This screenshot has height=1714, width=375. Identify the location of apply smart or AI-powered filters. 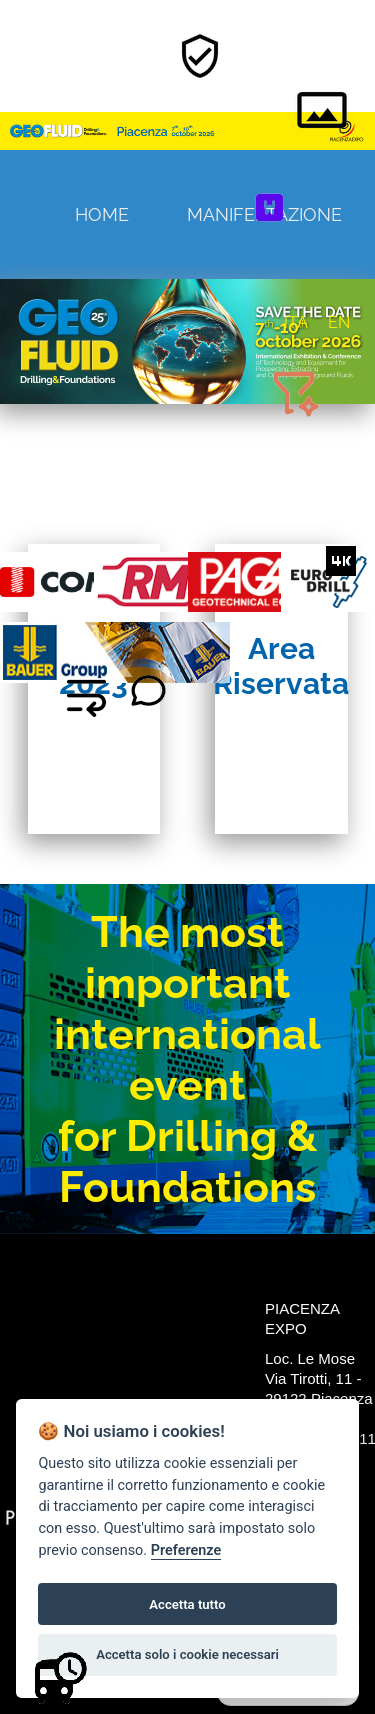
(294, 392).